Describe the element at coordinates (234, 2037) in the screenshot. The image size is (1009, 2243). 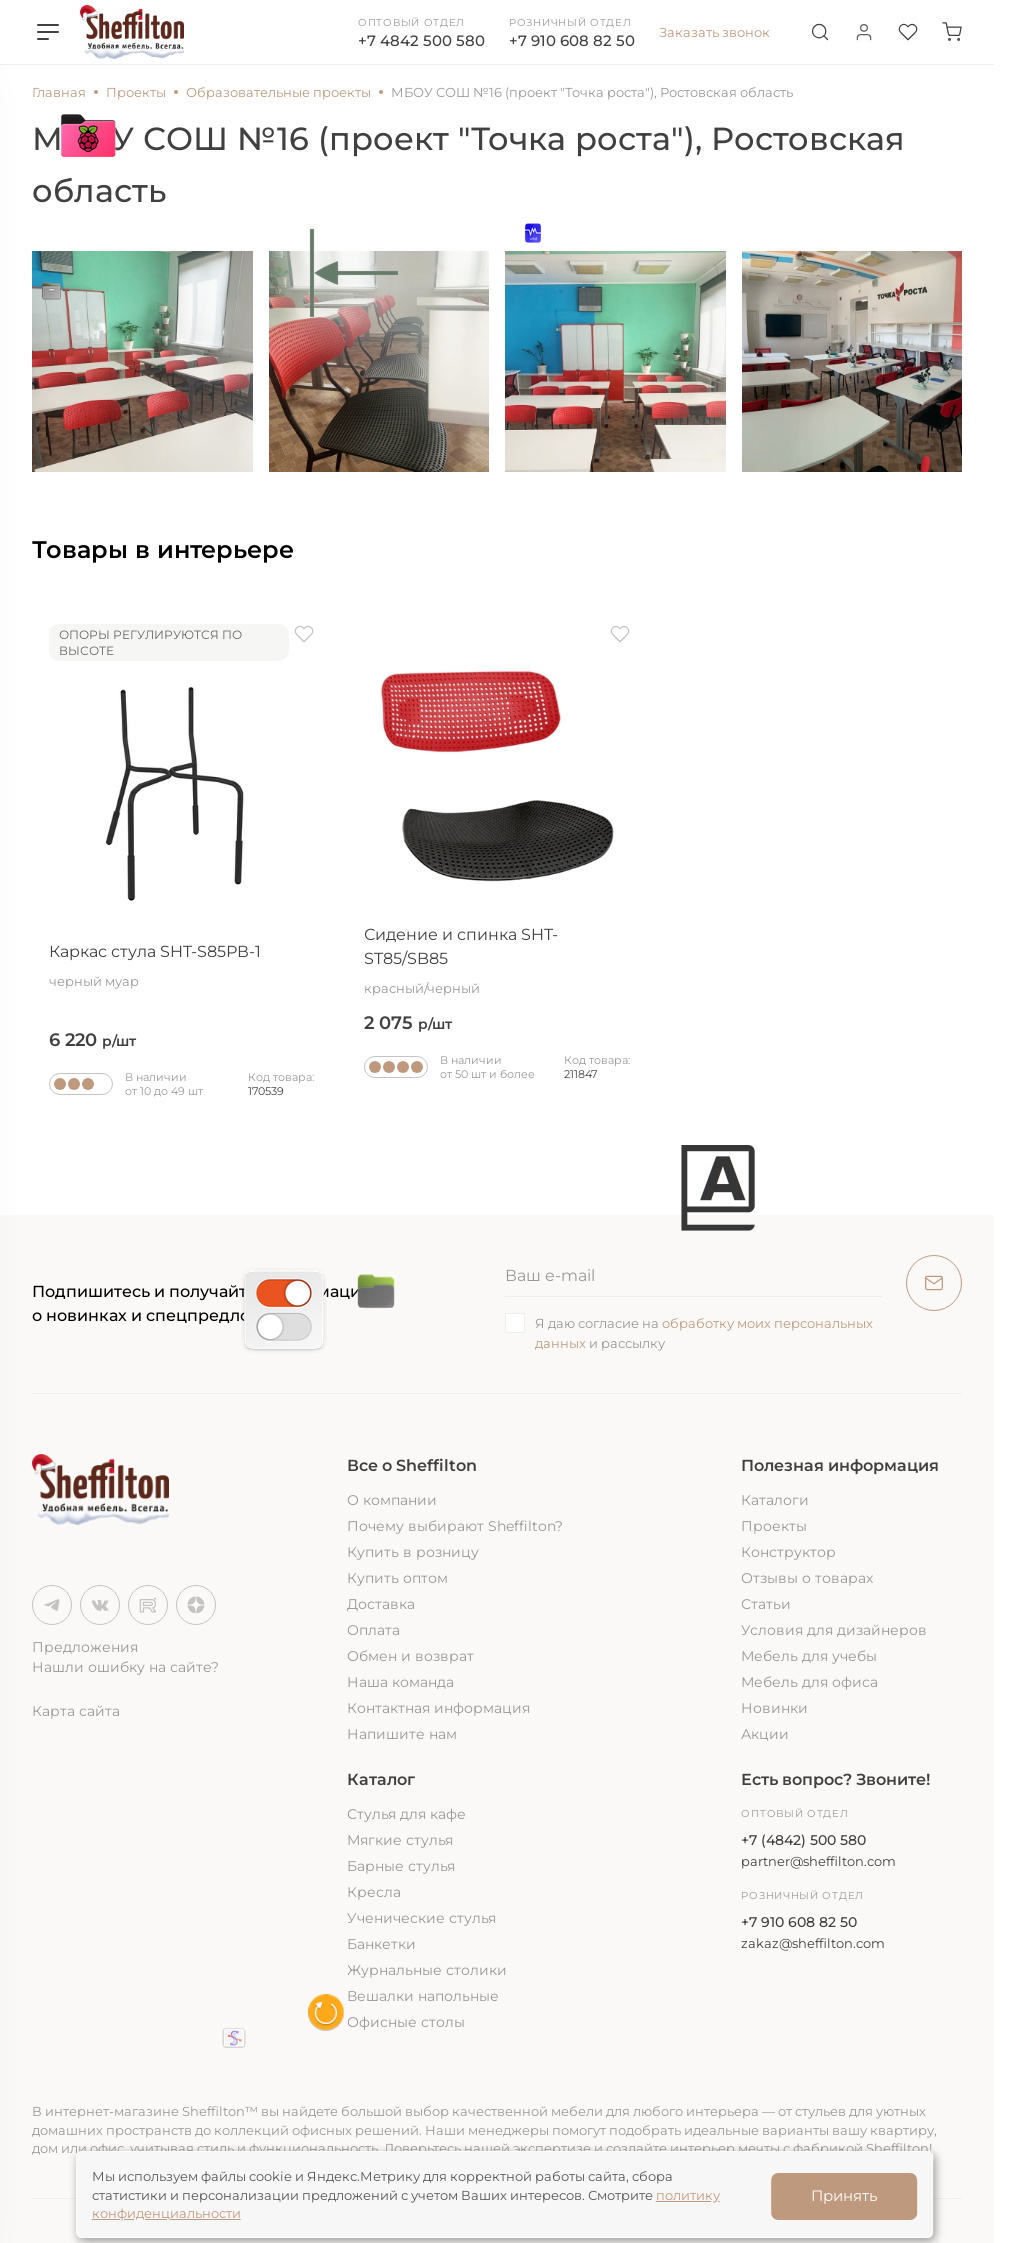
I see `an SVG image file` at that location.